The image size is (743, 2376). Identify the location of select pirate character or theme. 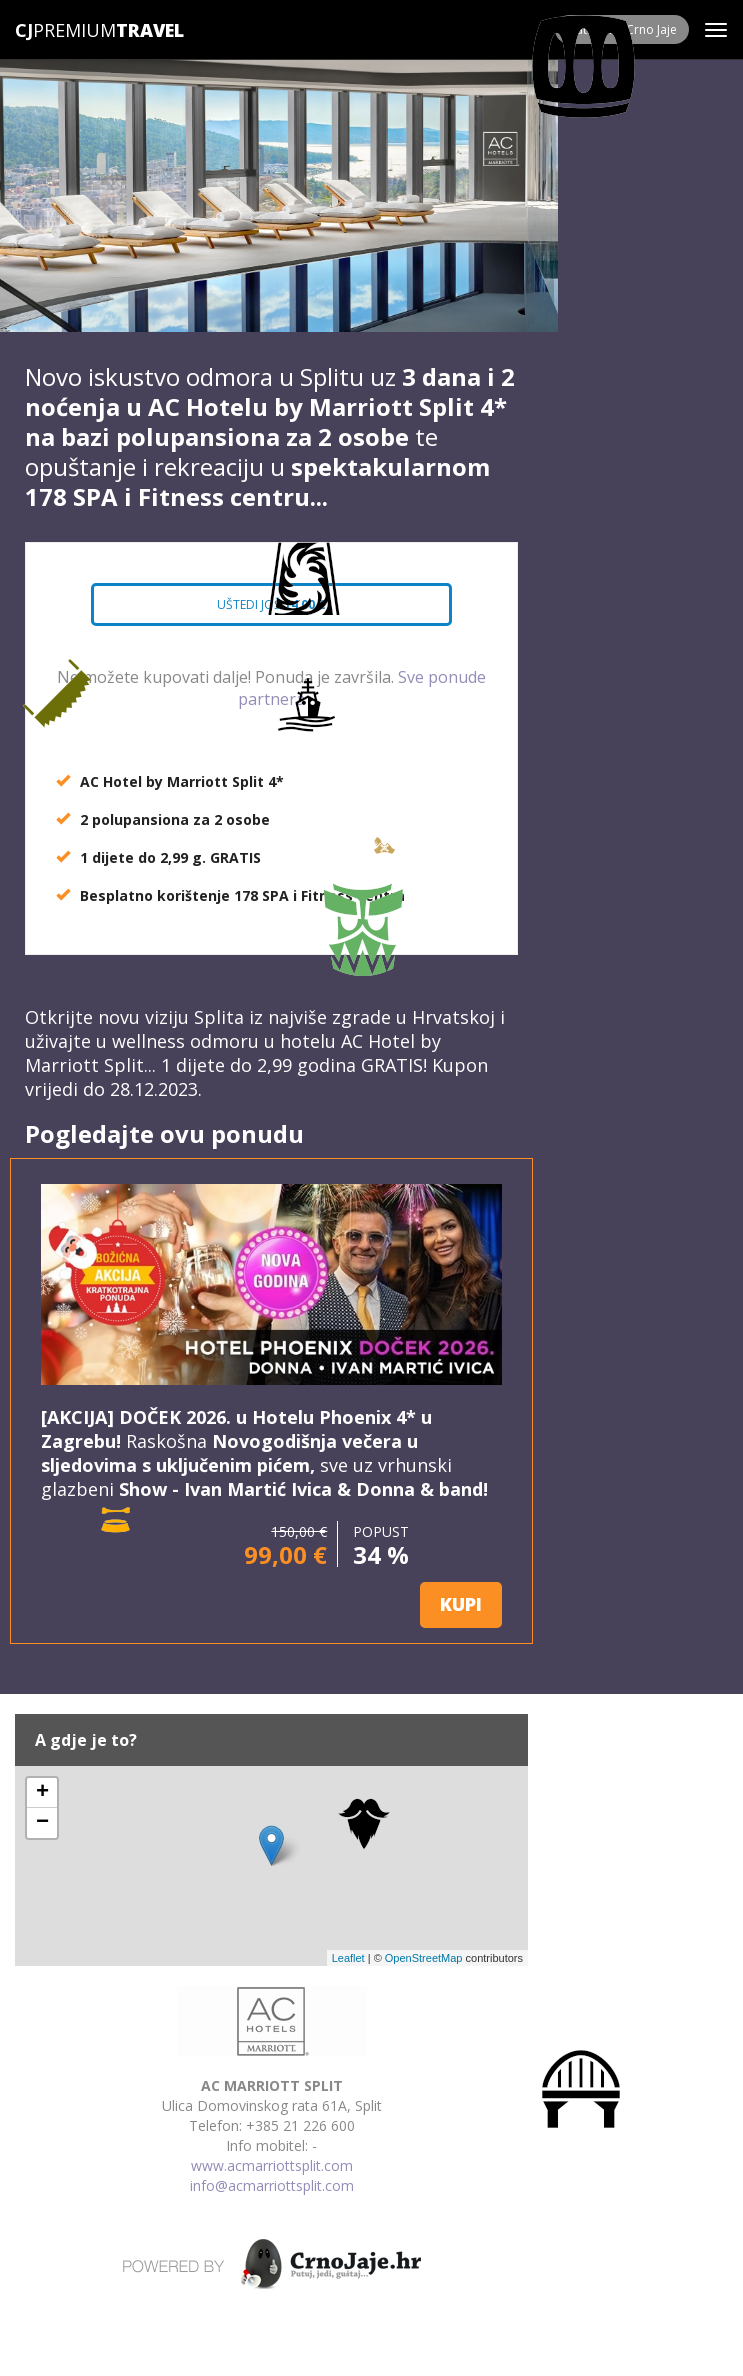
(384, 845).